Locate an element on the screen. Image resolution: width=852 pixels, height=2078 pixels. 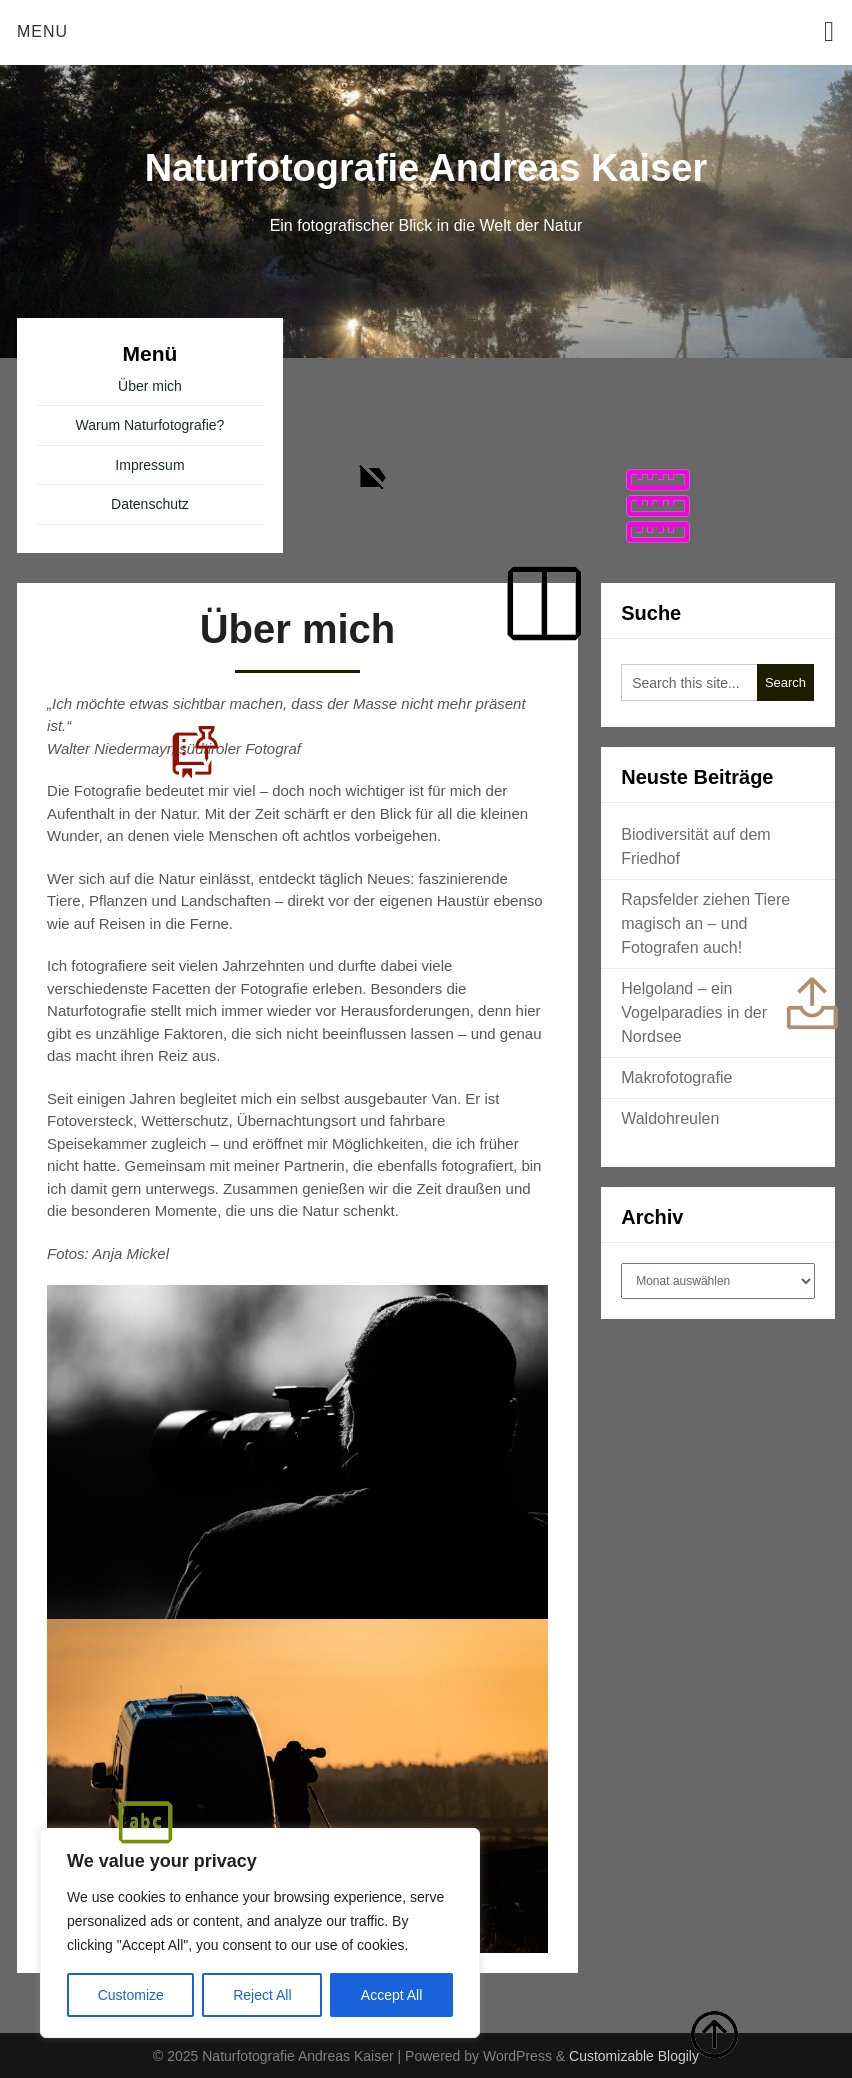
access server settings or configuration is located at coordinates (658, 506).